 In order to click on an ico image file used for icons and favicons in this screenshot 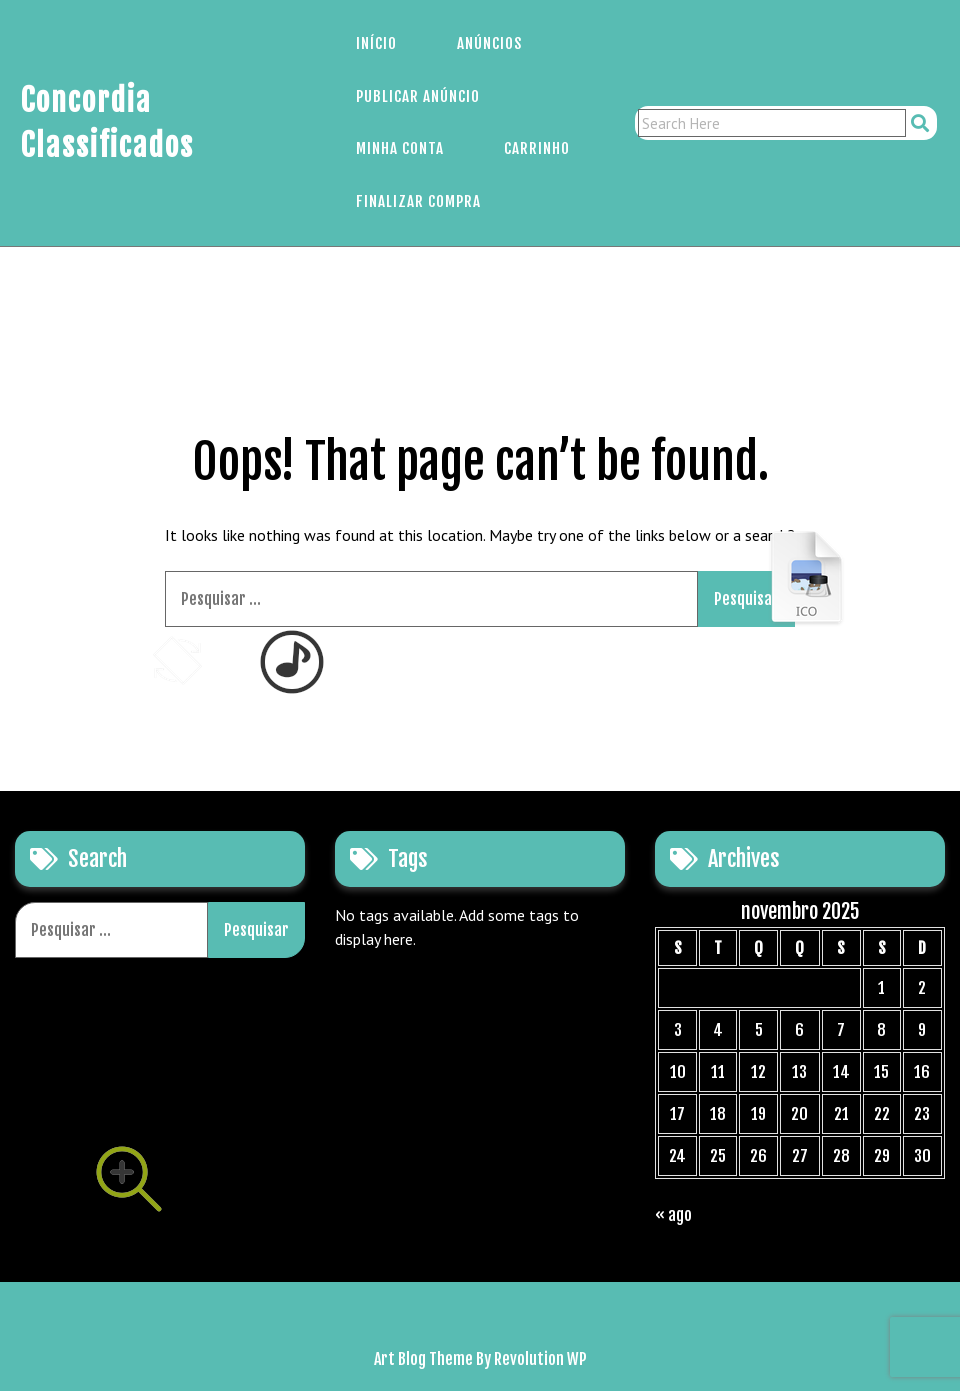, I will do `click(806, 578)`.